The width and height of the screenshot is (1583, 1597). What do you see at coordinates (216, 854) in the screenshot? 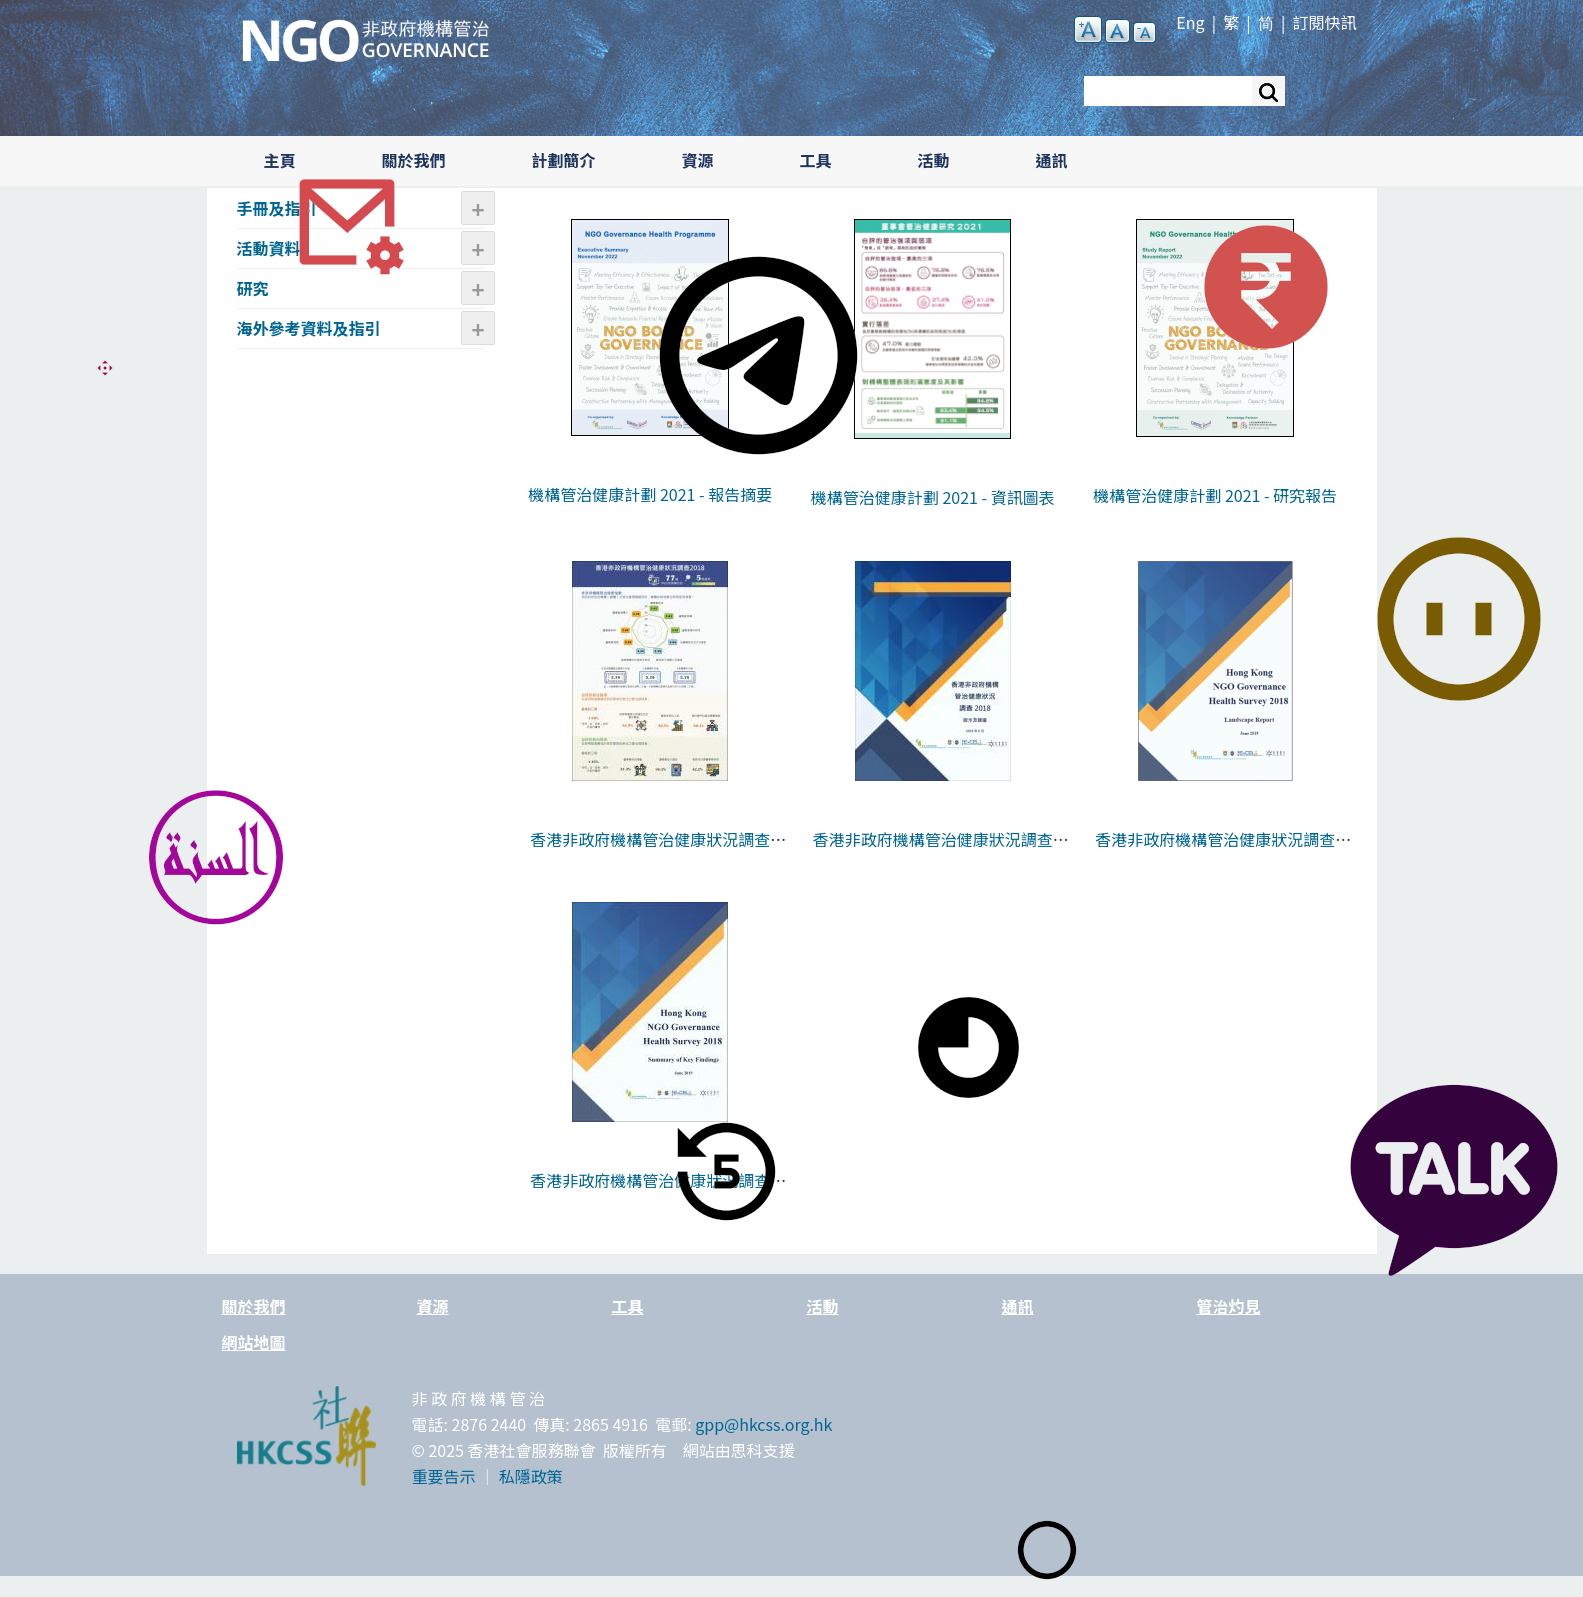
I see `US Sunnah Foundation logo` at bounding box center [216, 854].